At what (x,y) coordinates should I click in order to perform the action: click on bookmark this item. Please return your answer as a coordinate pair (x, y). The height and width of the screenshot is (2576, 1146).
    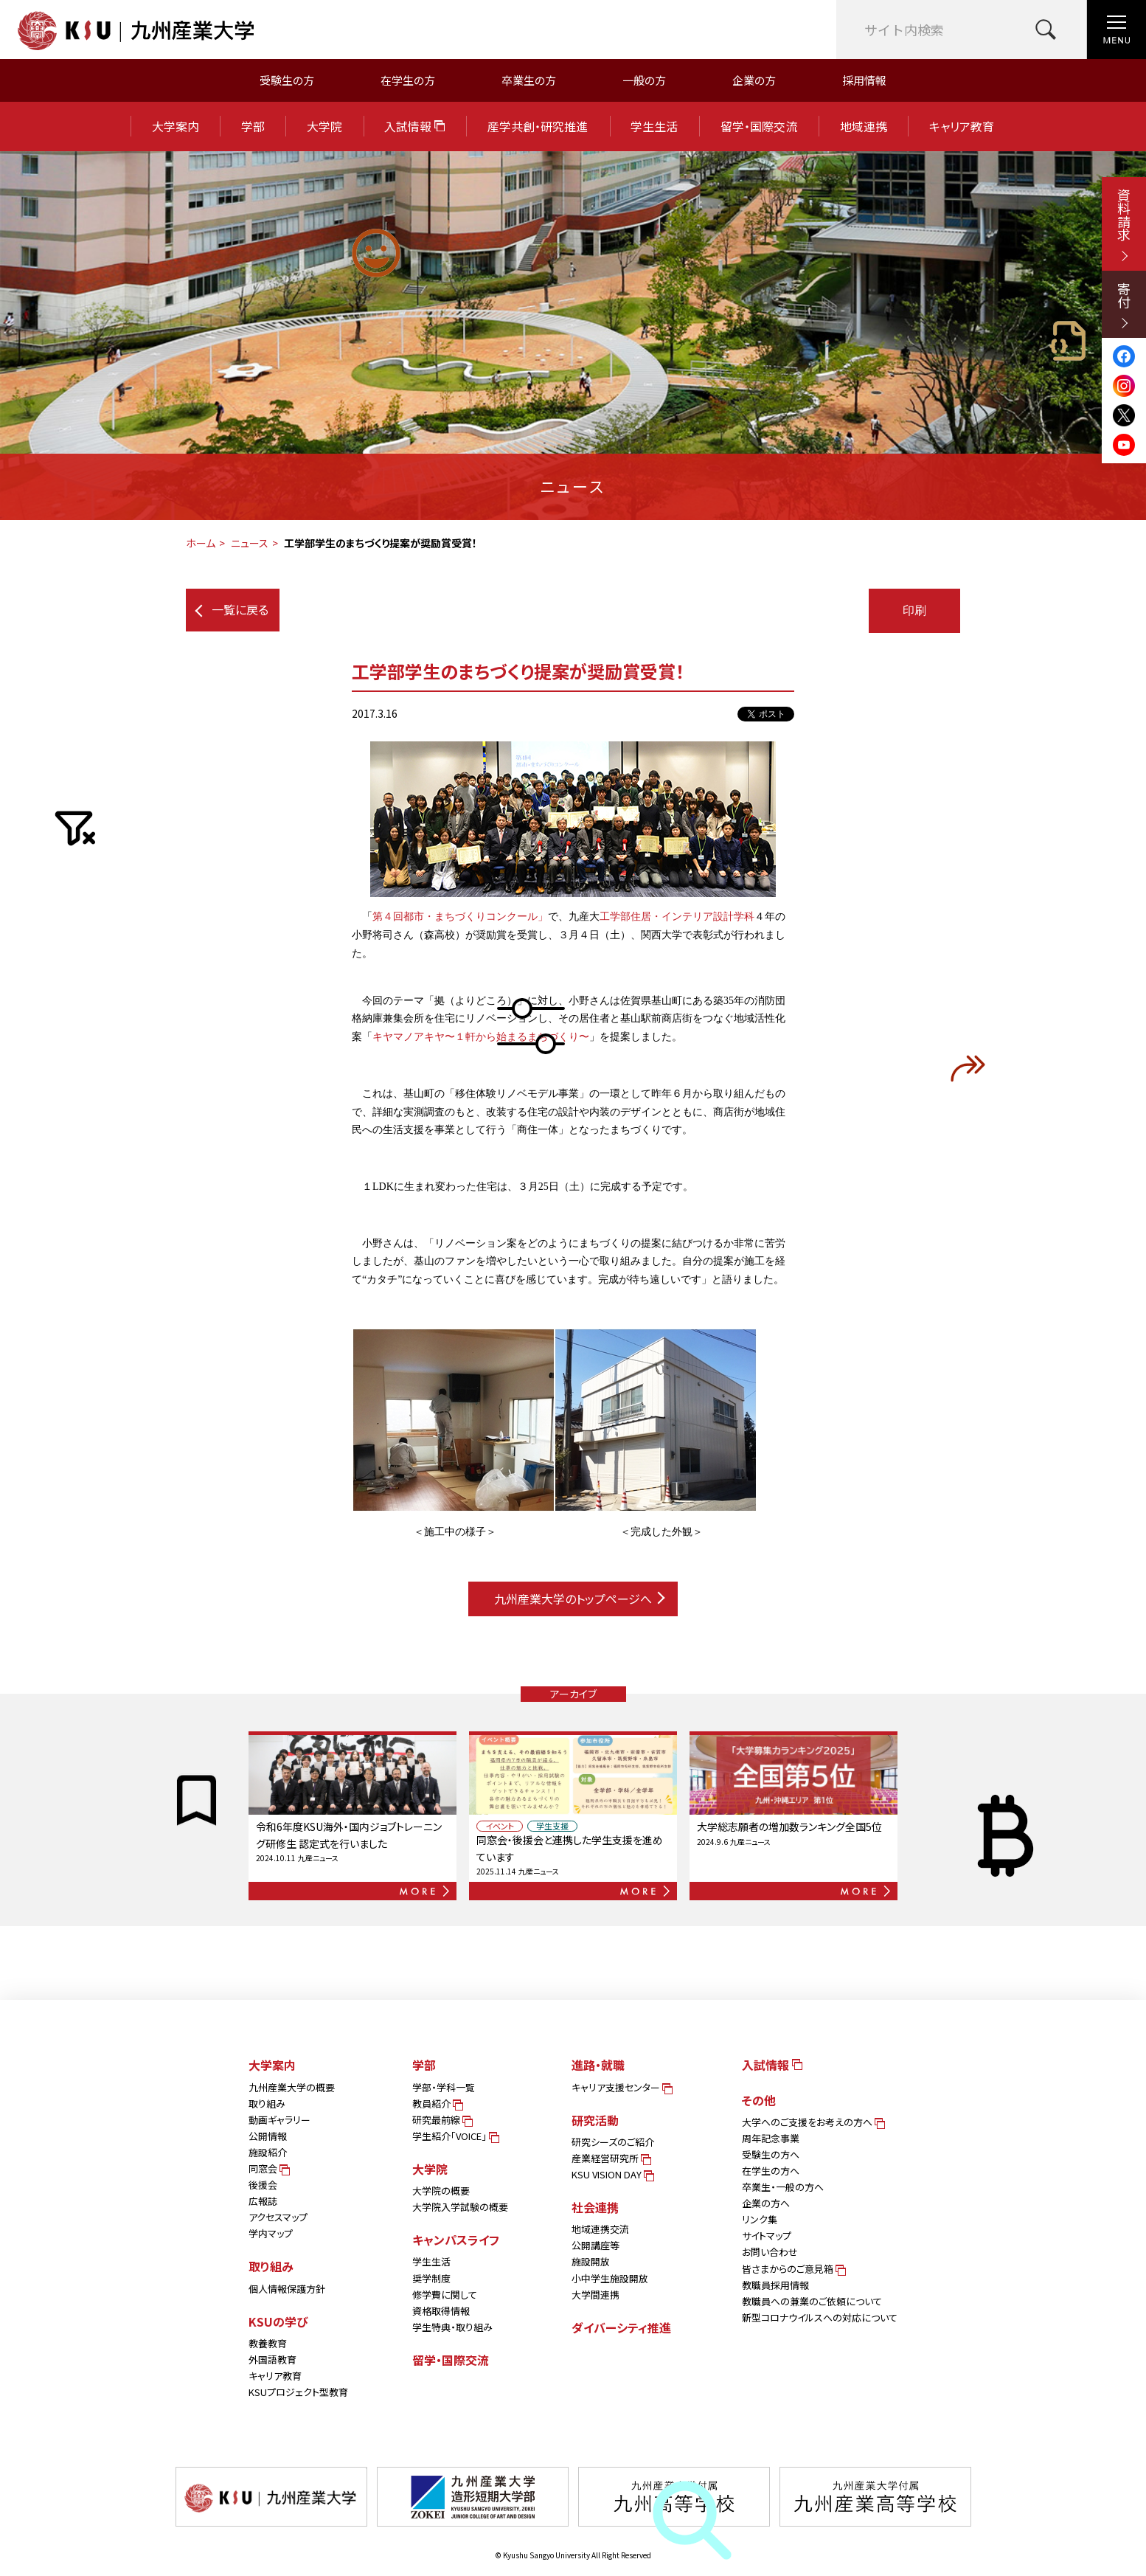
    Looking at the image, I should click on (196, 1800).